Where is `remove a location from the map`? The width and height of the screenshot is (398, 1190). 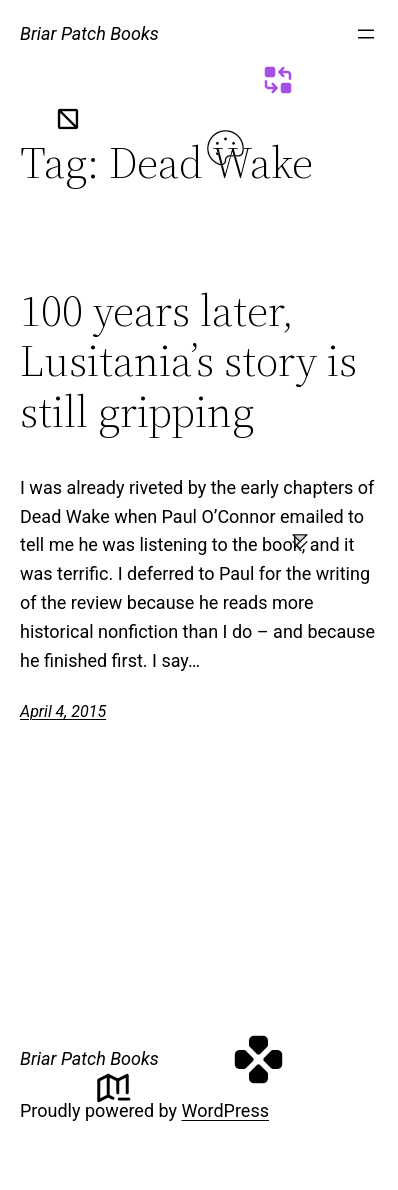
remove a location from the map is located at coordinates (113, 1088).